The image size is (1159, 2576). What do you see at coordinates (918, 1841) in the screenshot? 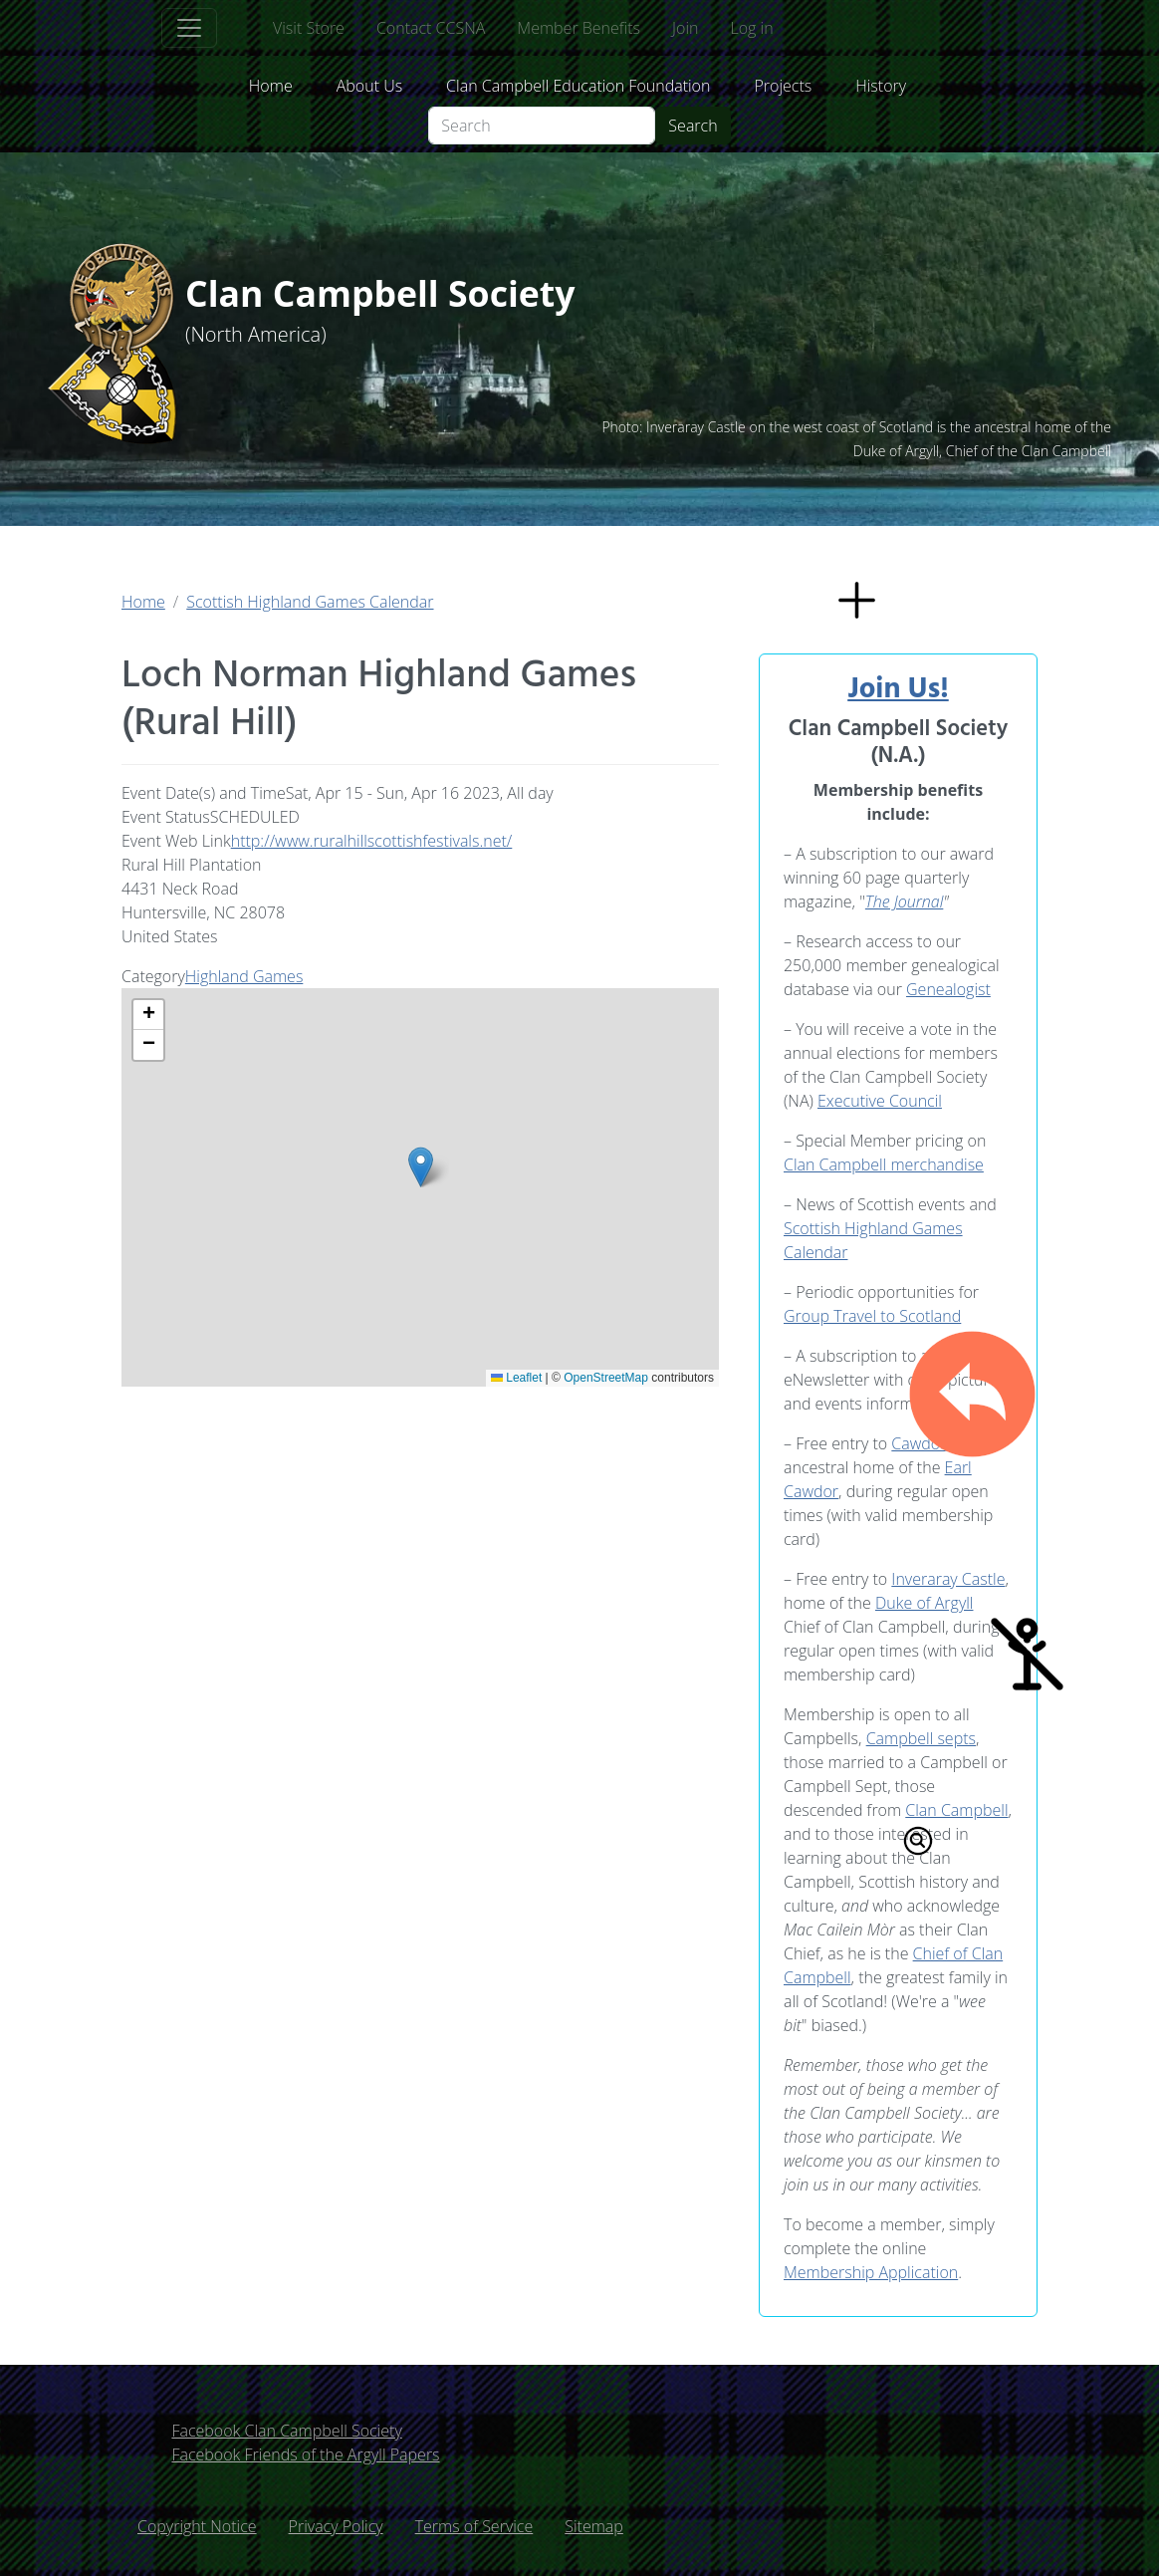
I see `tap to search` at bounding box center [918, 1841].